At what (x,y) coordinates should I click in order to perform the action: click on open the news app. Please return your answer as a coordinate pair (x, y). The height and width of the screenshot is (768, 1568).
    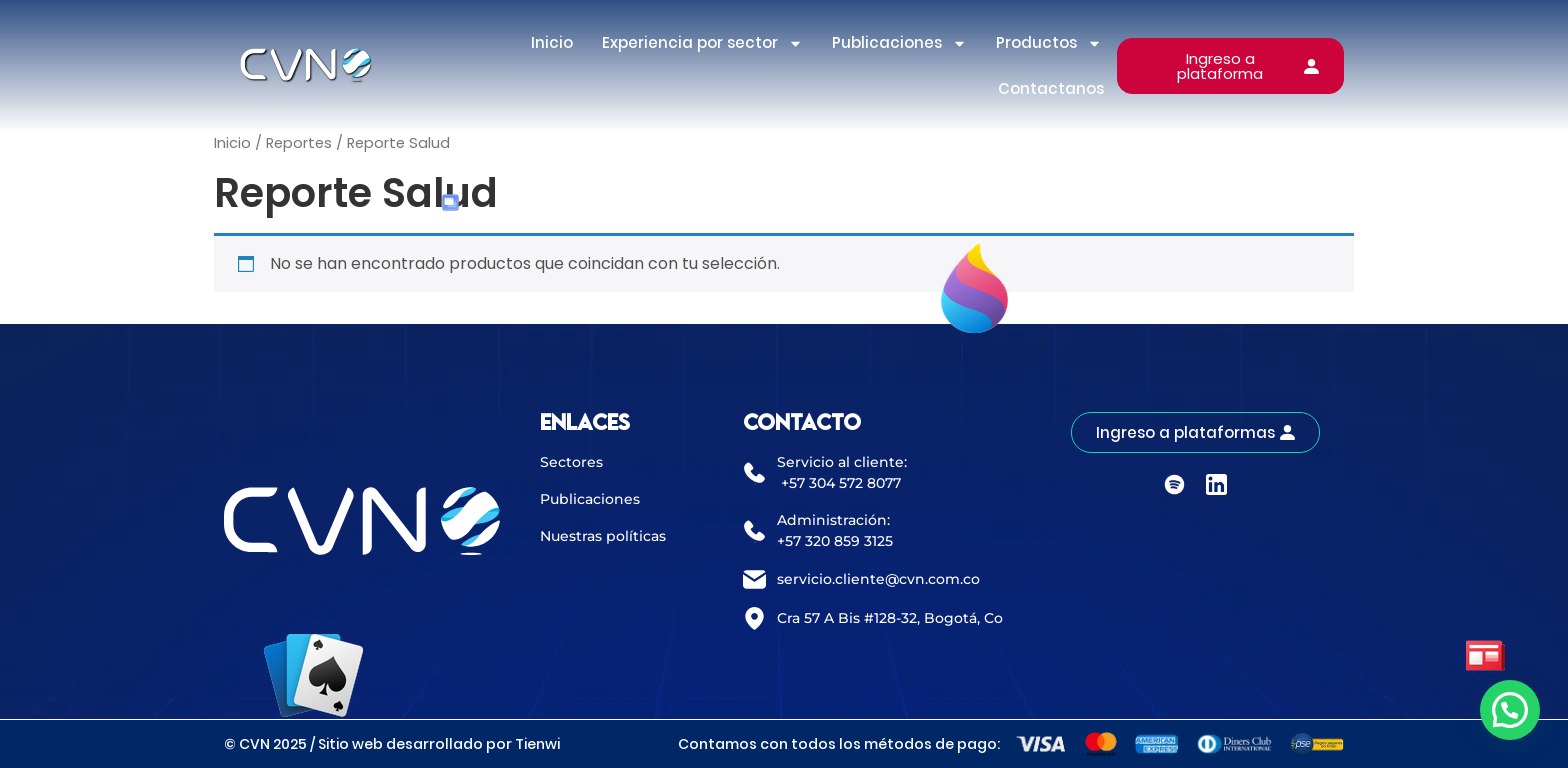
    Looking at the image, I should click on (1485, 655).